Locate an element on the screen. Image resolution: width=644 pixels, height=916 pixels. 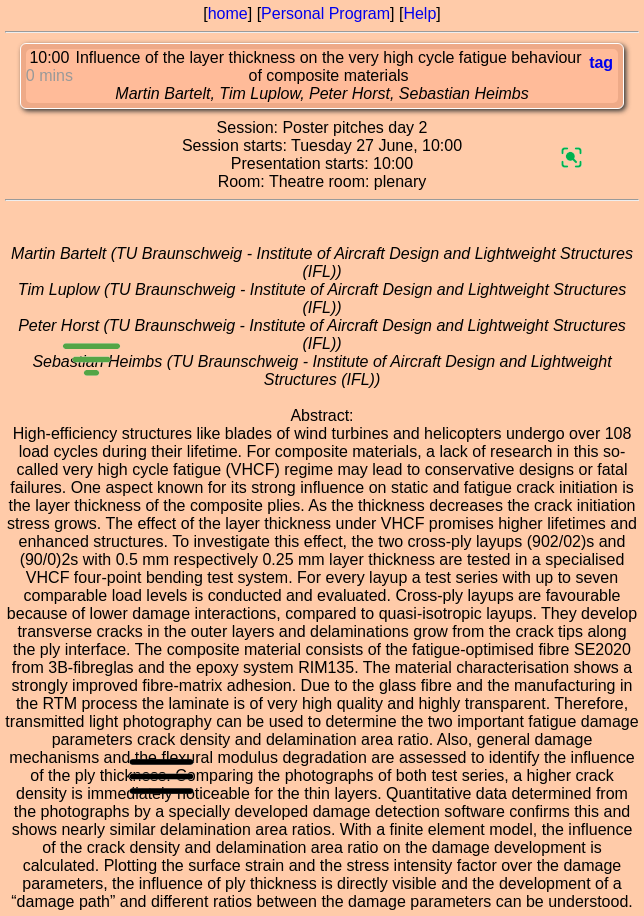
filter or sort list items is located at coordinates (91, 359).